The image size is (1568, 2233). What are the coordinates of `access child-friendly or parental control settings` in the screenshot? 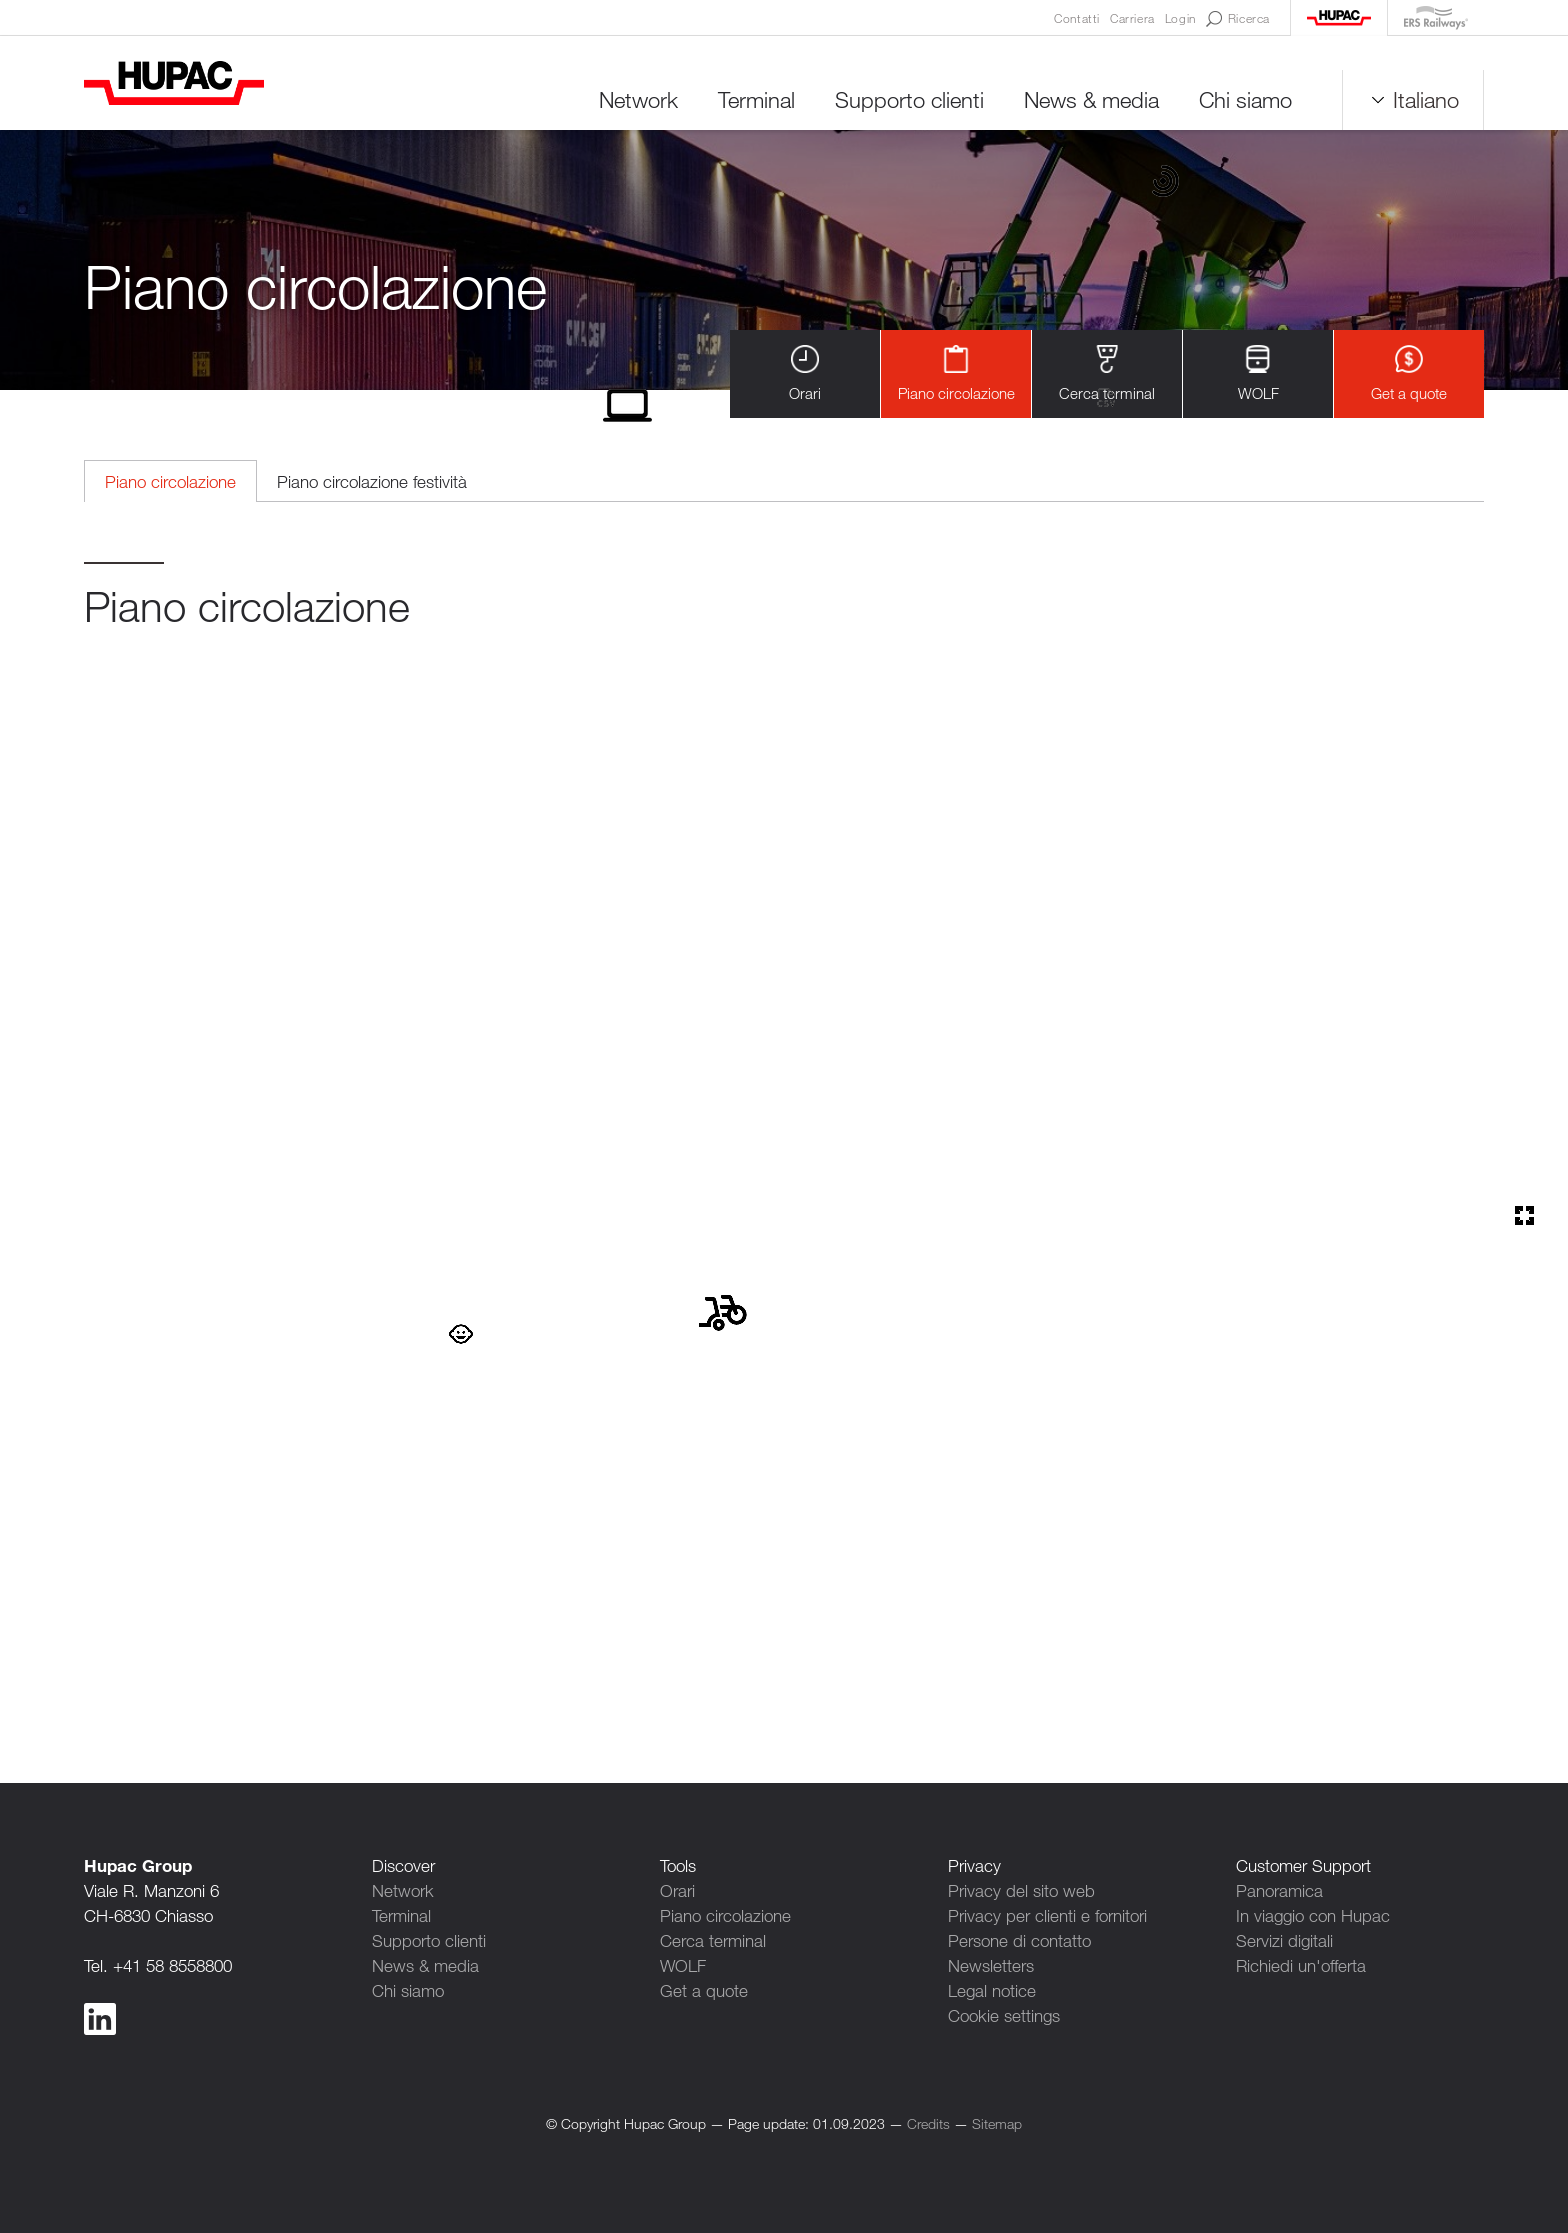 It's located at (461, 1334).